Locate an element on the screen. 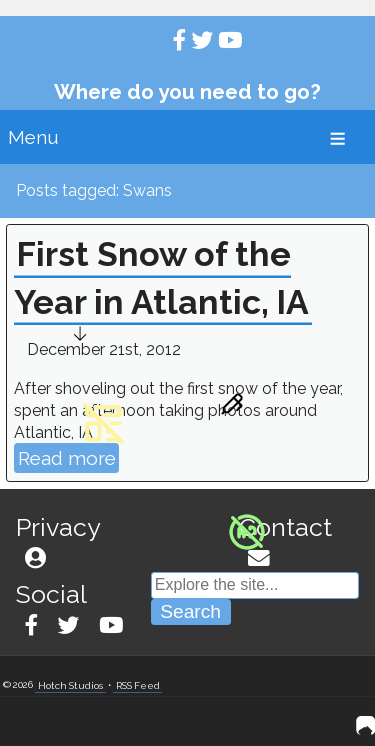 This screenshot has height=746, width=375. disable template mode is located at coordinates (103, 423).